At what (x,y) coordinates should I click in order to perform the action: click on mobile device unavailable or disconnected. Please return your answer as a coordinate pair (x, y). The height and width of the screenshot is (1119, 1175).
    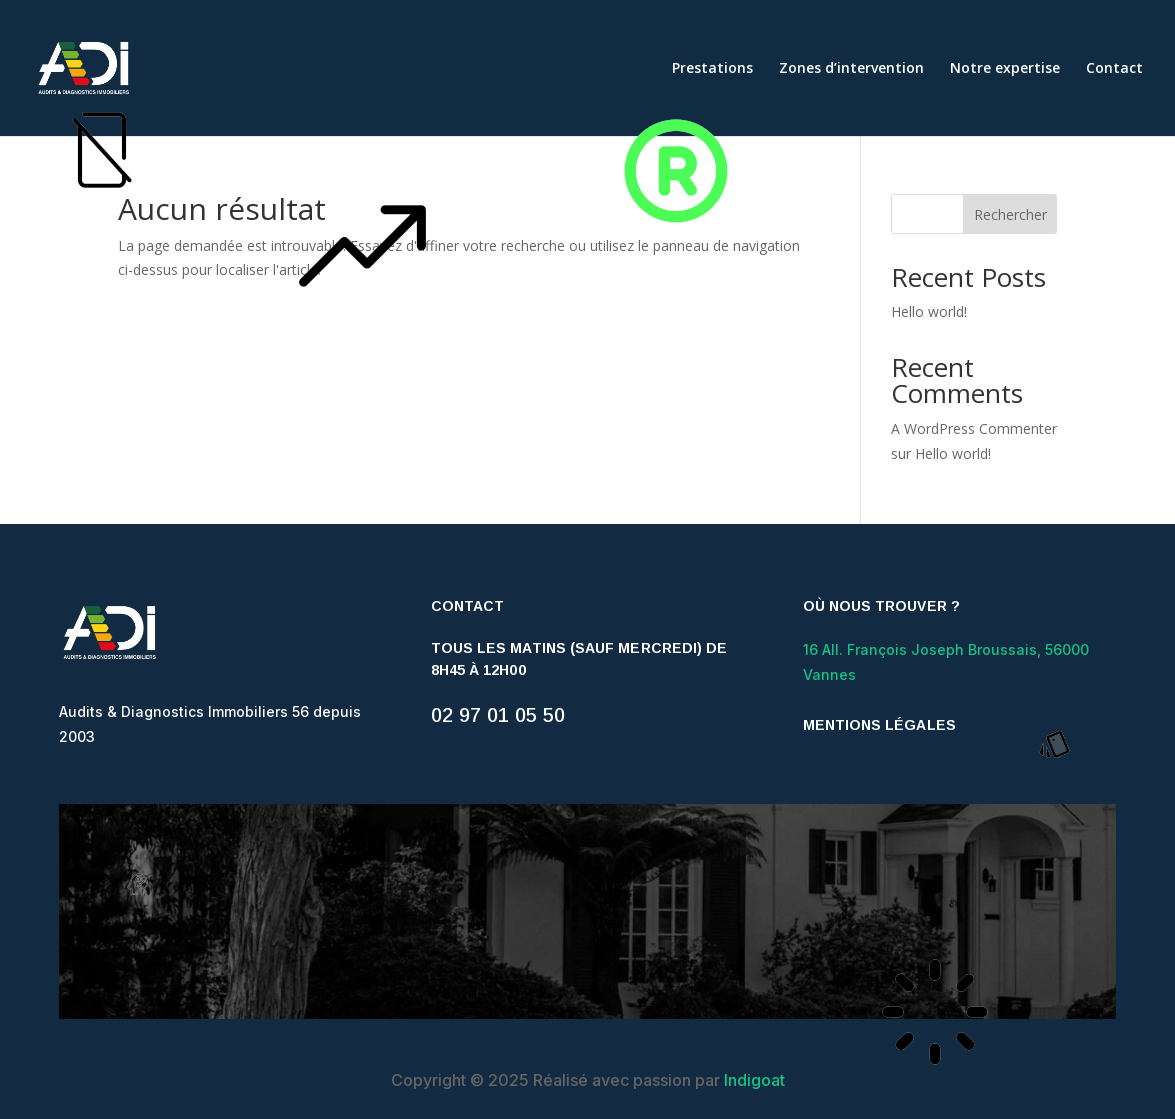
    Looking at the image, I should click on (102, 150).